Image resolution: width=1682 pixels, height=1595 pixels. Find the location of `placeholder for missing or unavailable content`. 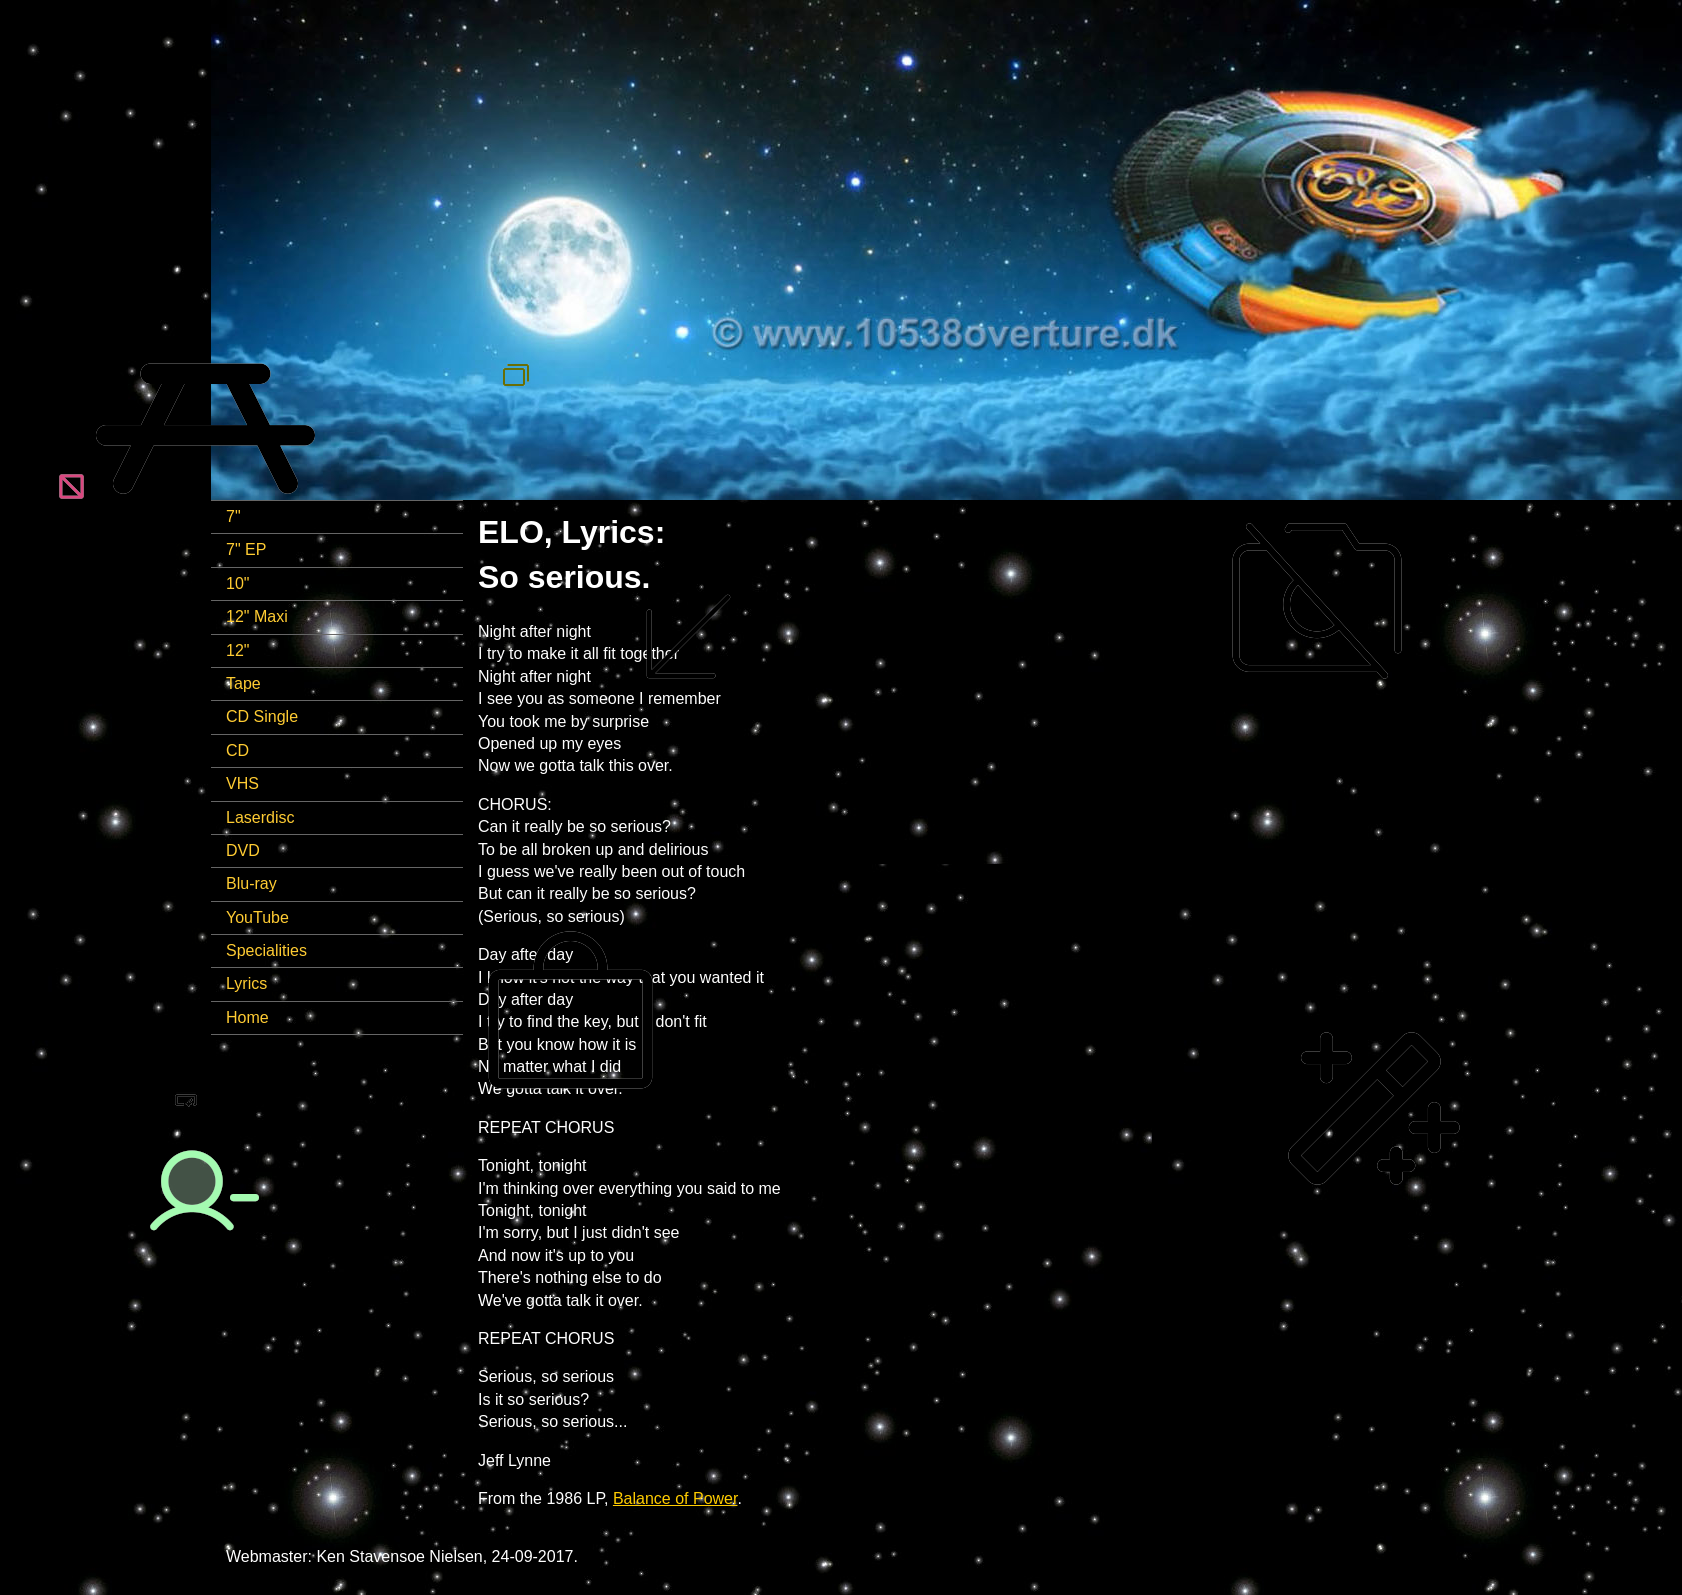

placeholder for missing or unavailable content is located at coordinates (71, 486).